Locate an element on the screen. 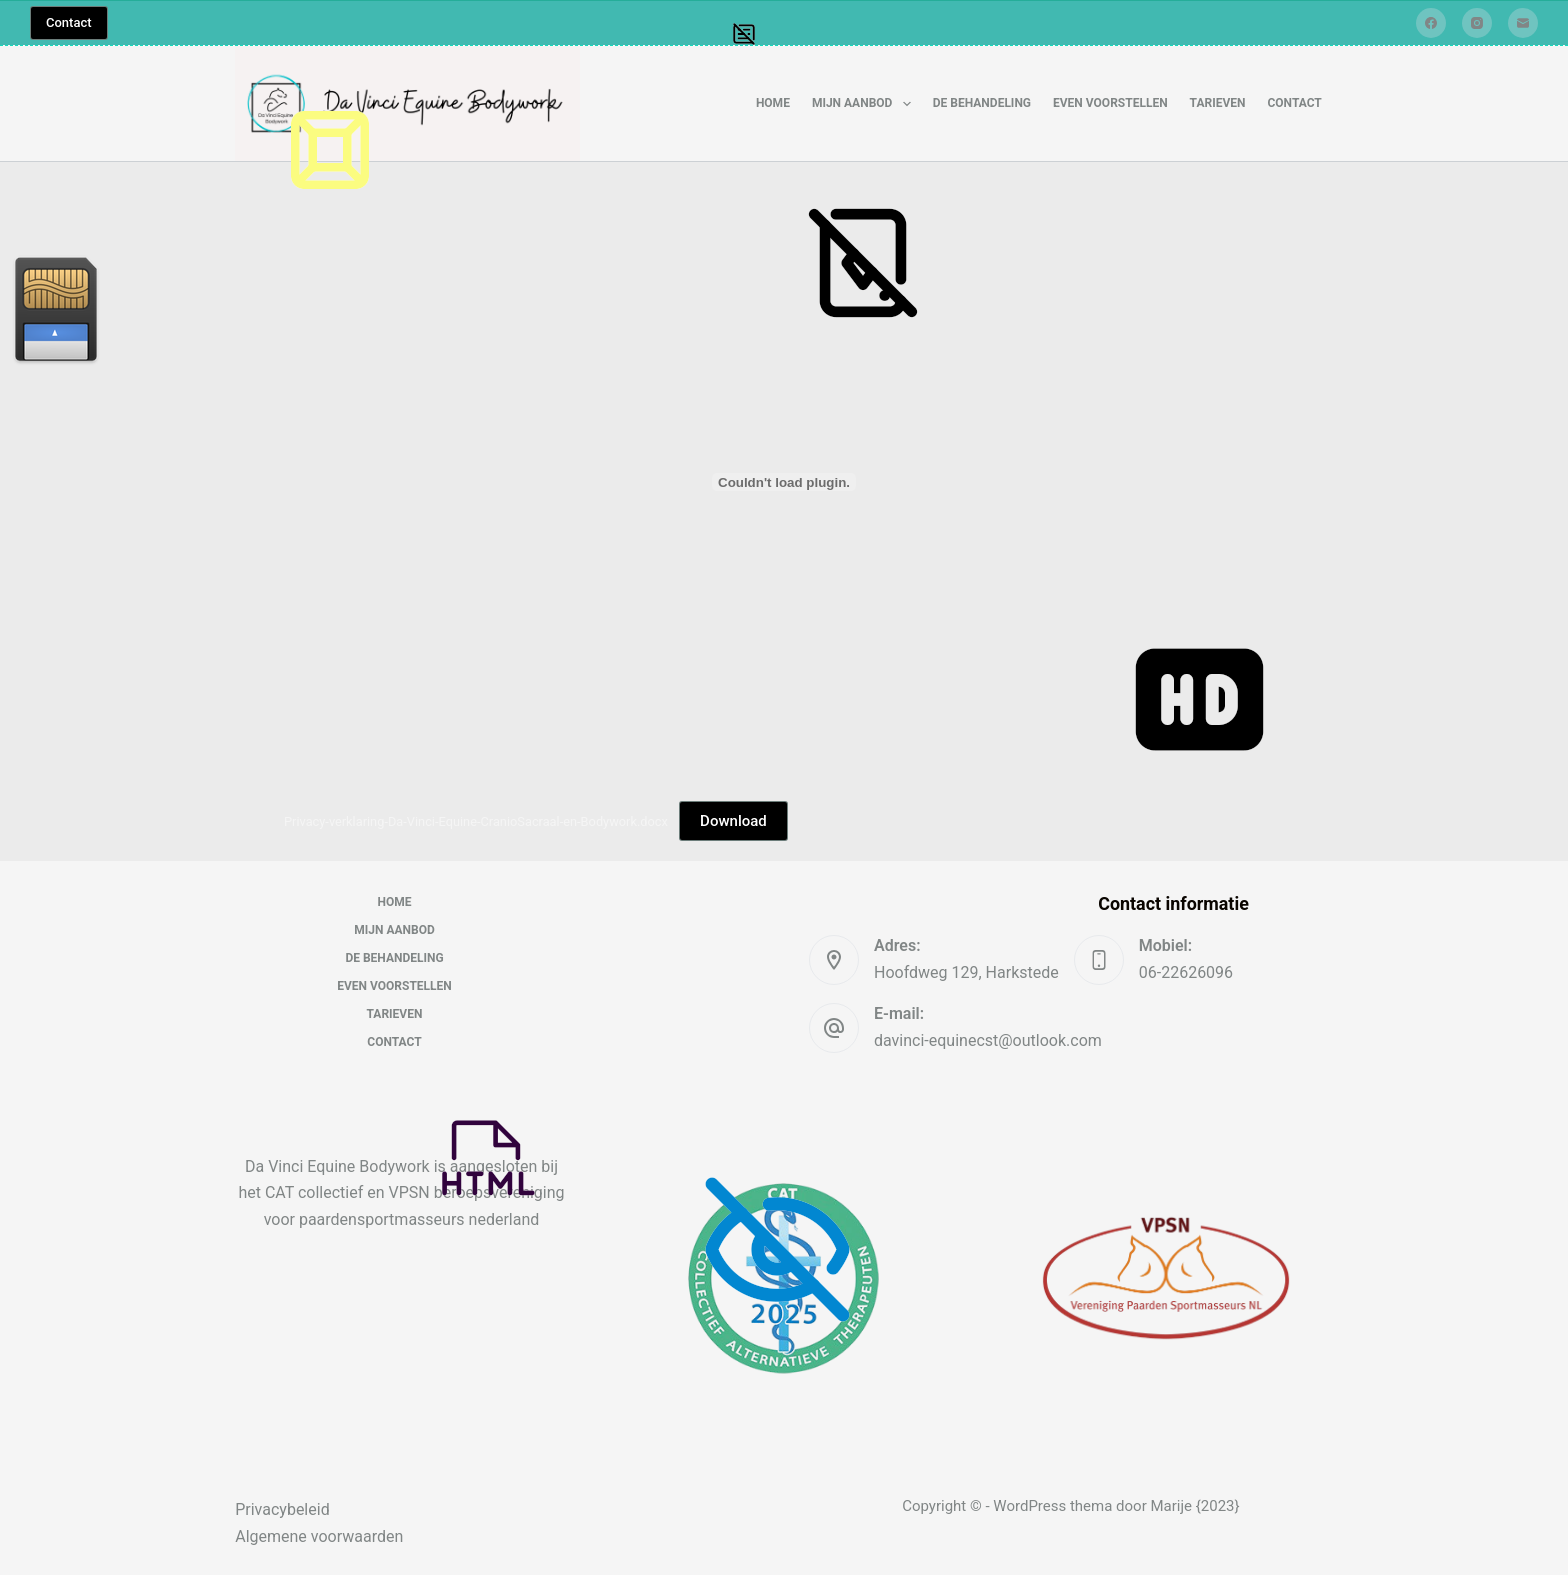  view or open an HTML file is located at coordinates (486, 1161).